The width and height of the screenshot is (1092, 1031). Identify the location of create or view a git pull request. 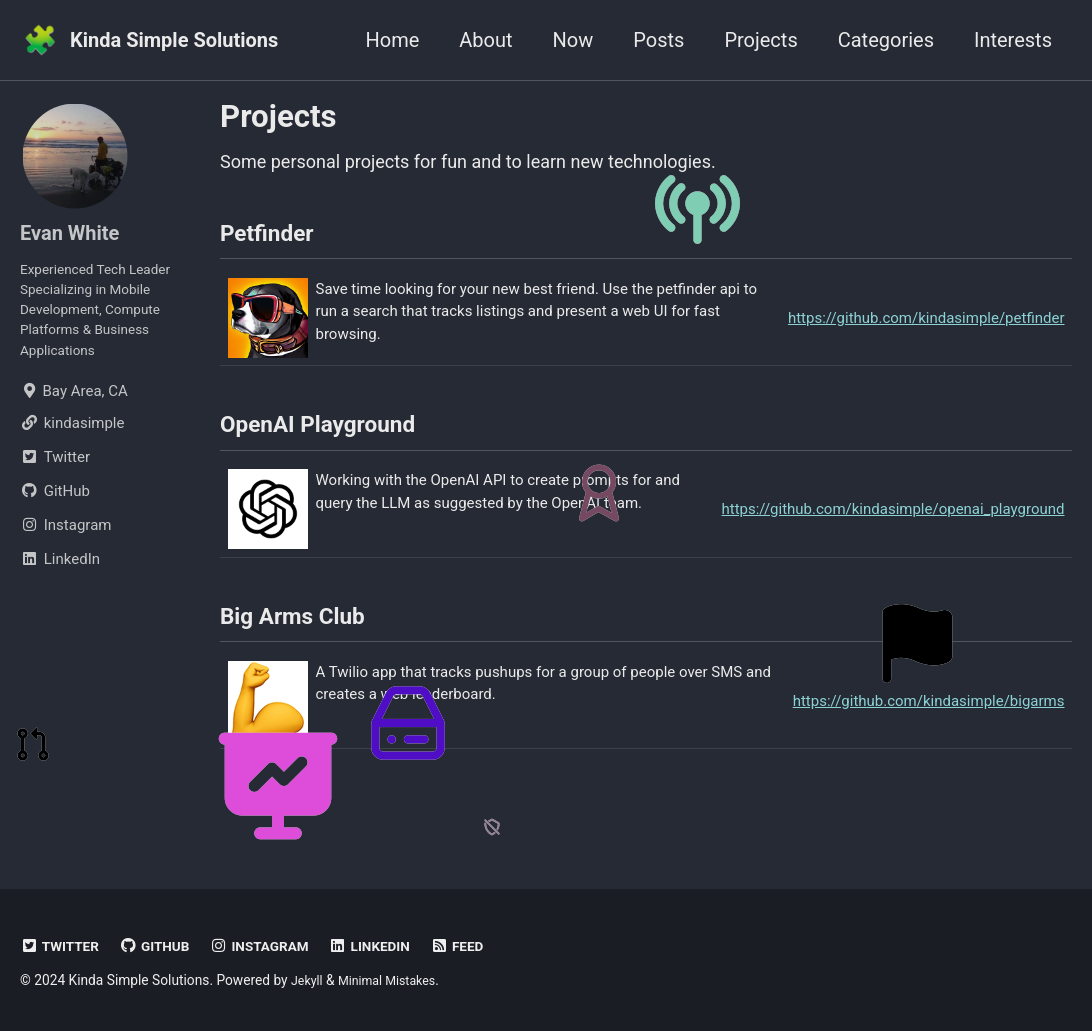
(32, 744).